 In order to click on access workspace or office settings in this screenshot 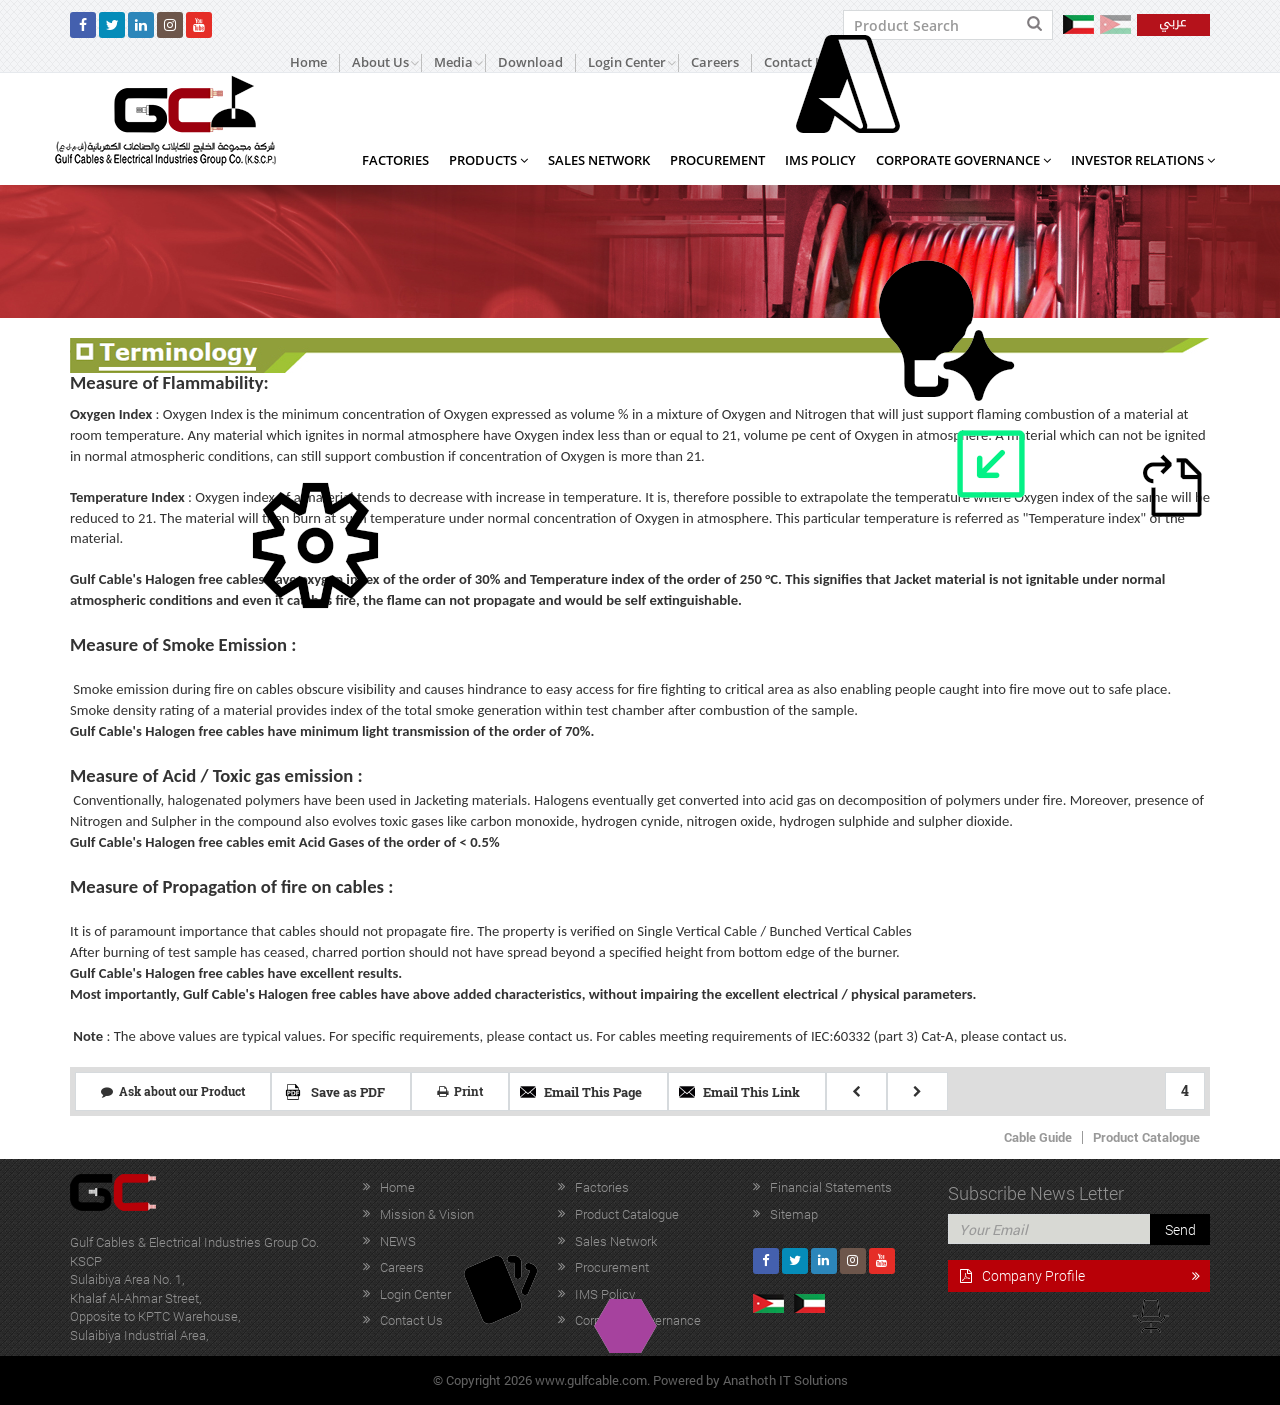, I will do `click(1151, 1316)`.